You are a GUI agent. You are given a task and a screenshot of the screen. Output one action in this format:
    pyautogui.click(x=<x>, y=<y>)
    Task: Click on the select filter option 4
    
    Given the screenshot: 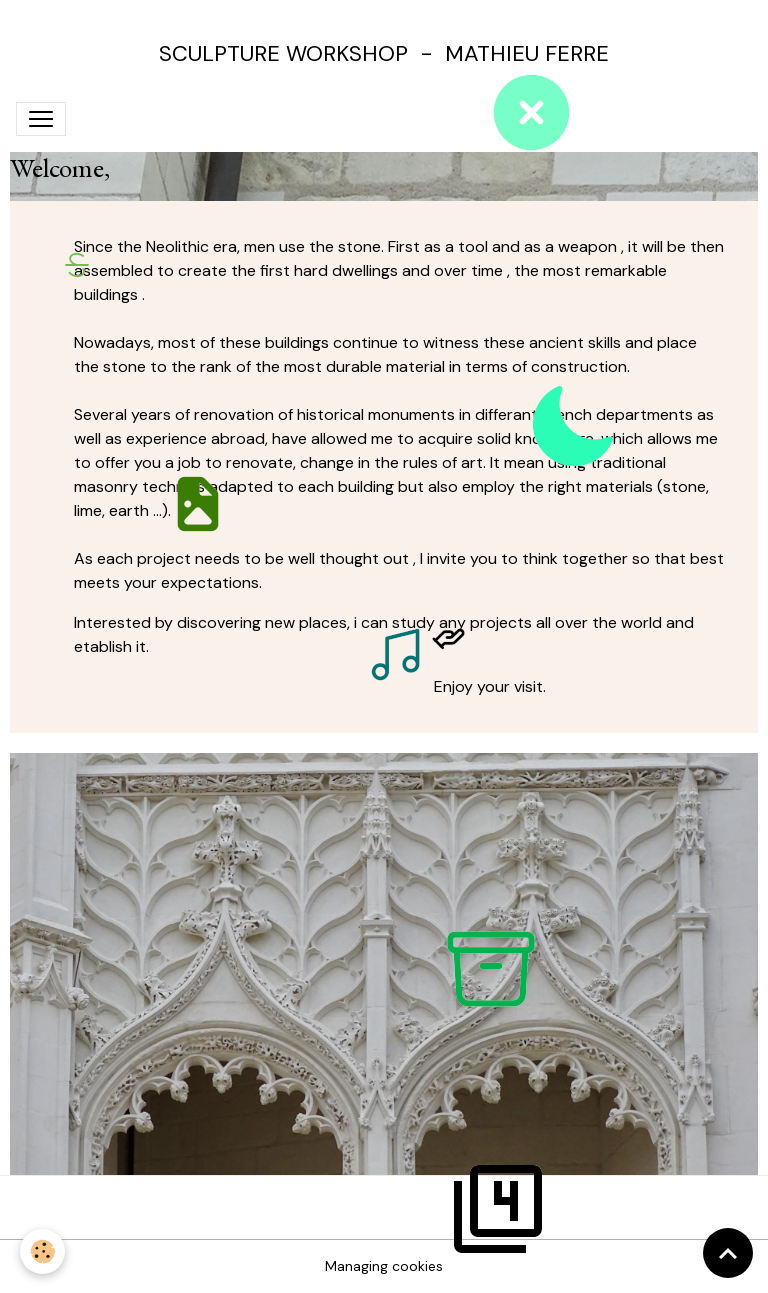 What is the action you would take?
    pyautogui.click(x=498, y=1209)
    